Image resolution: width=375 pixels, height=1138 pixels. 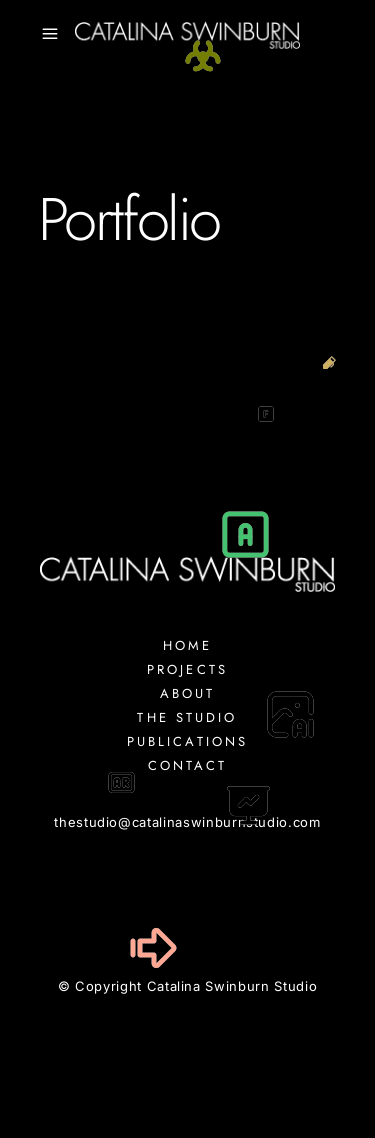 I want to click on indicates hazardous or biohazardous material warning, so click(x=203, y=57).